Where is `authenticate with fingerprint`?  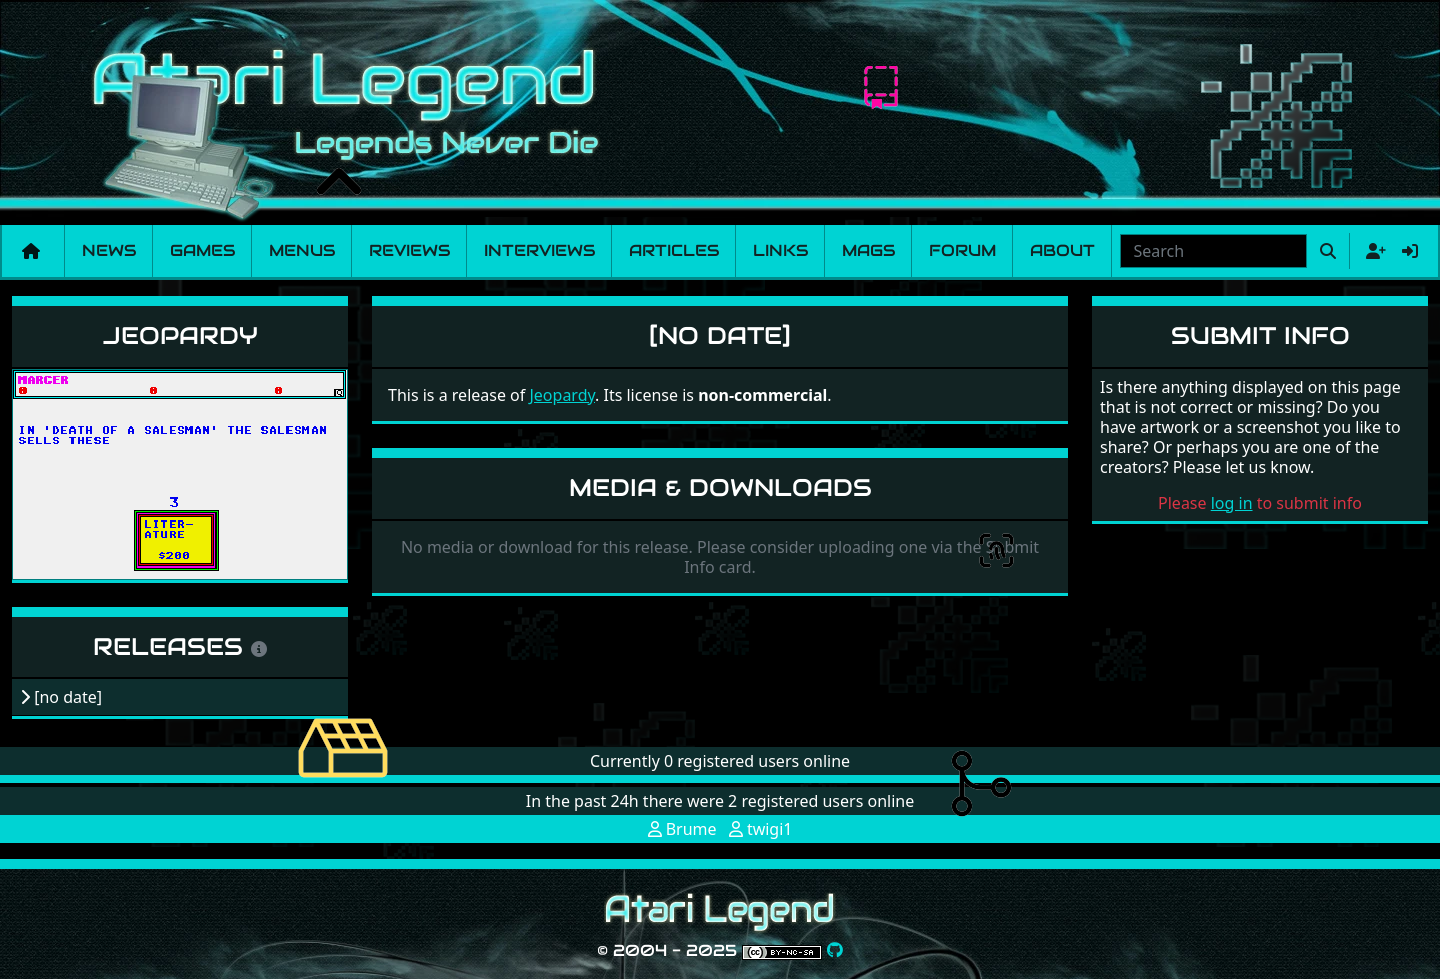
authenticate with fingerprint is located at coordinates (996, 550).